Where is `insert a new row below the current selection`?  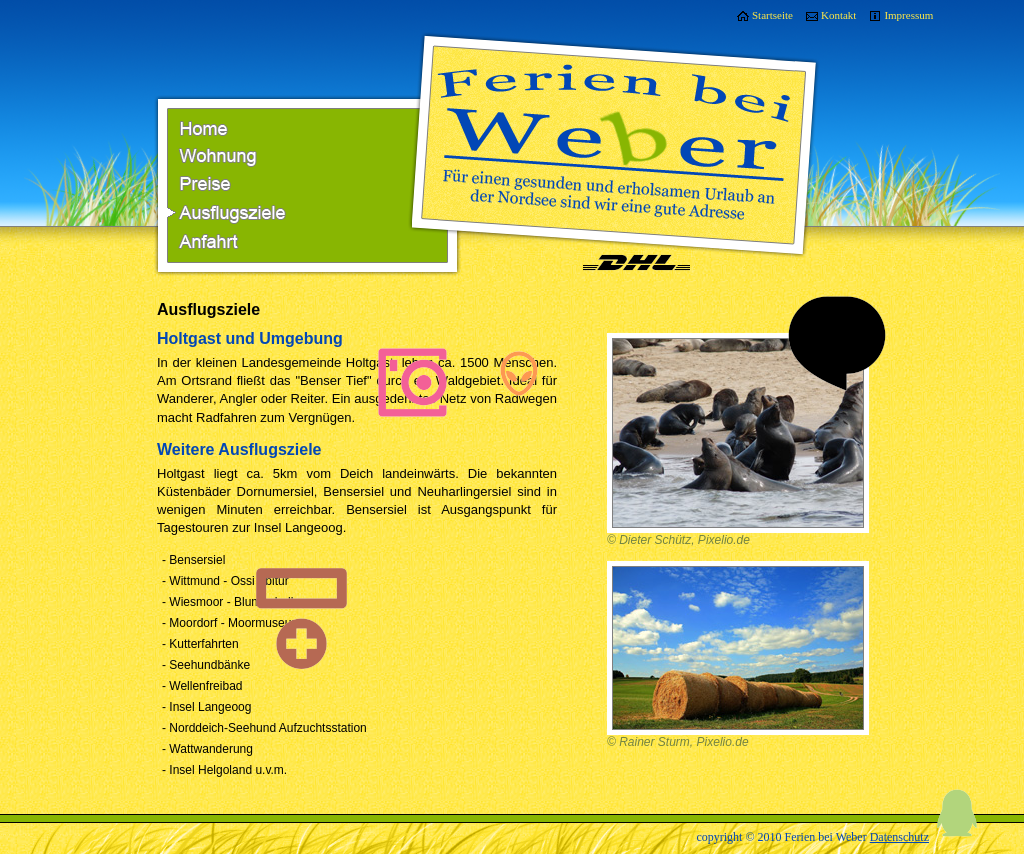
insert a new row below the current selection is located at coordinates (301, 613).